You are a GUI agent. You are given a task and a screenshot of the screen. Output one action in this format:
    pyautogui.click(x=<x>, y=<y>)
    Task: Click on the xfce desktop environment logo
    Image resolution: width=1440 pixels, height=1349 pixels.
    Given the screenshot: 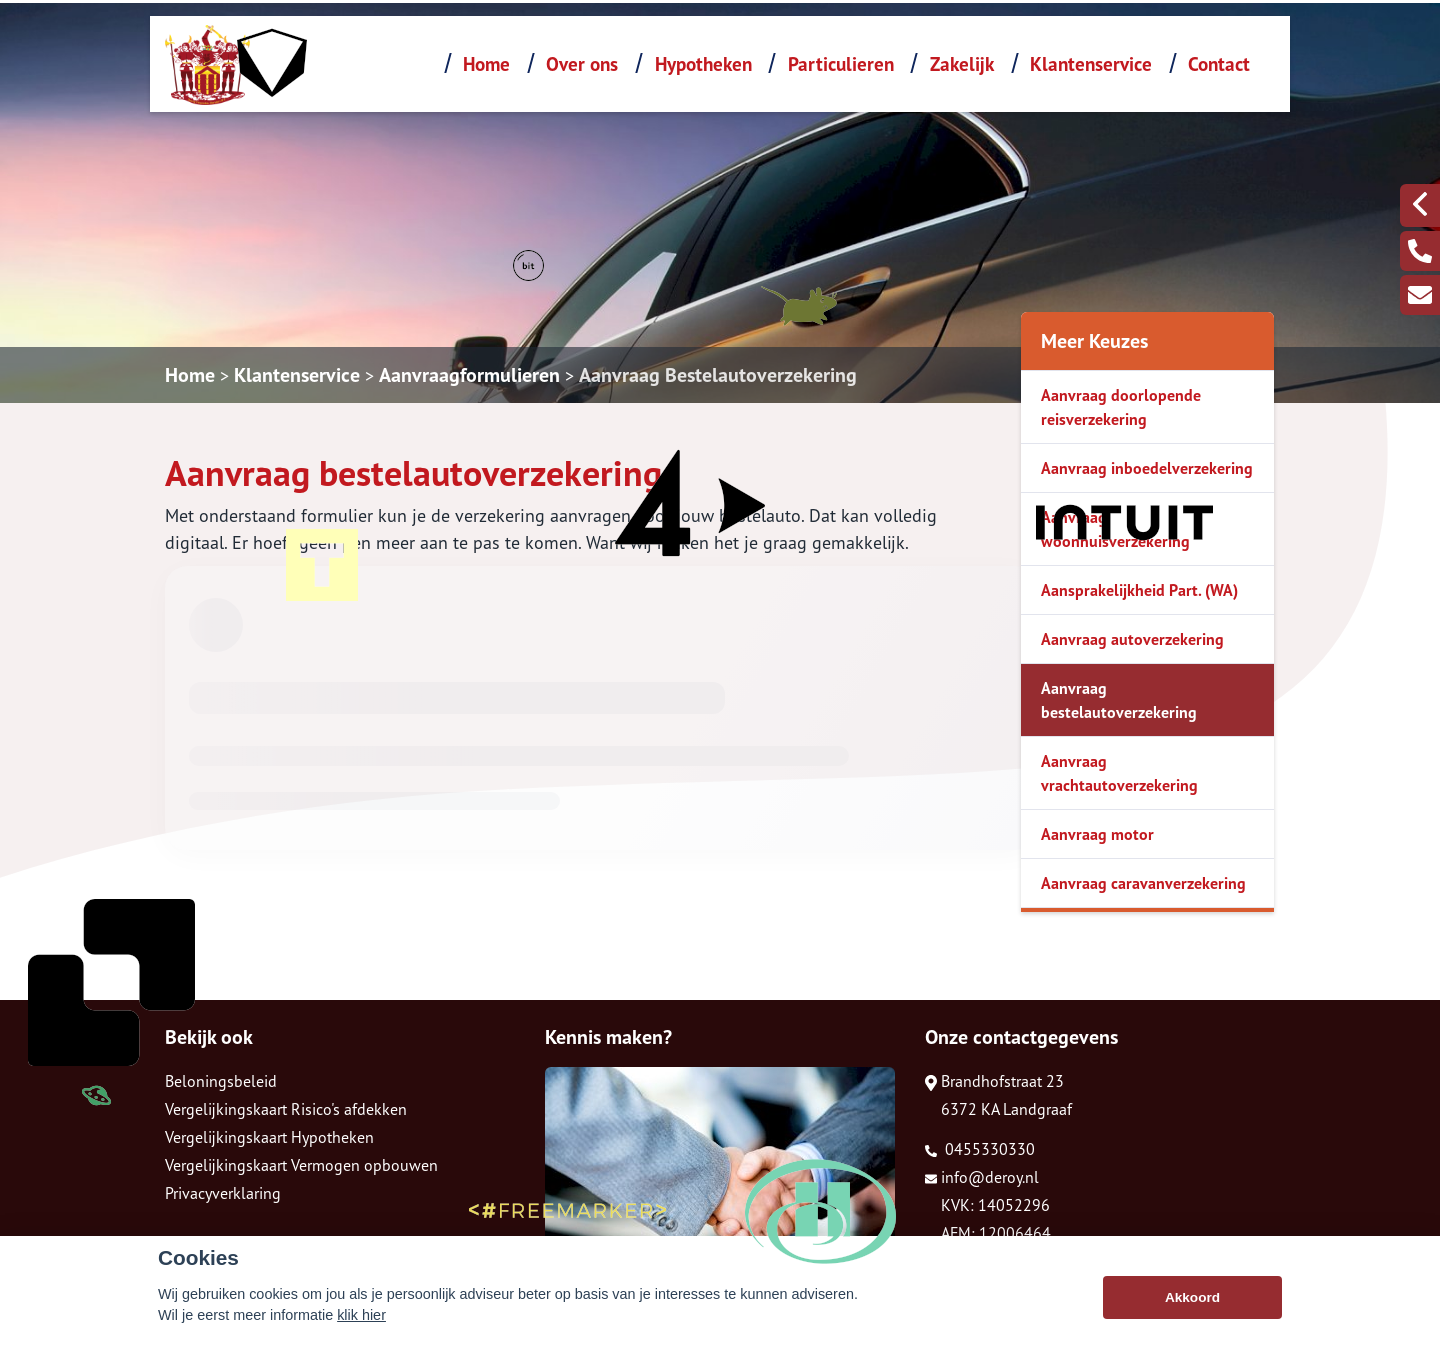 What is the action you would take?
    pyautogui.click(x=799, y=306)
    